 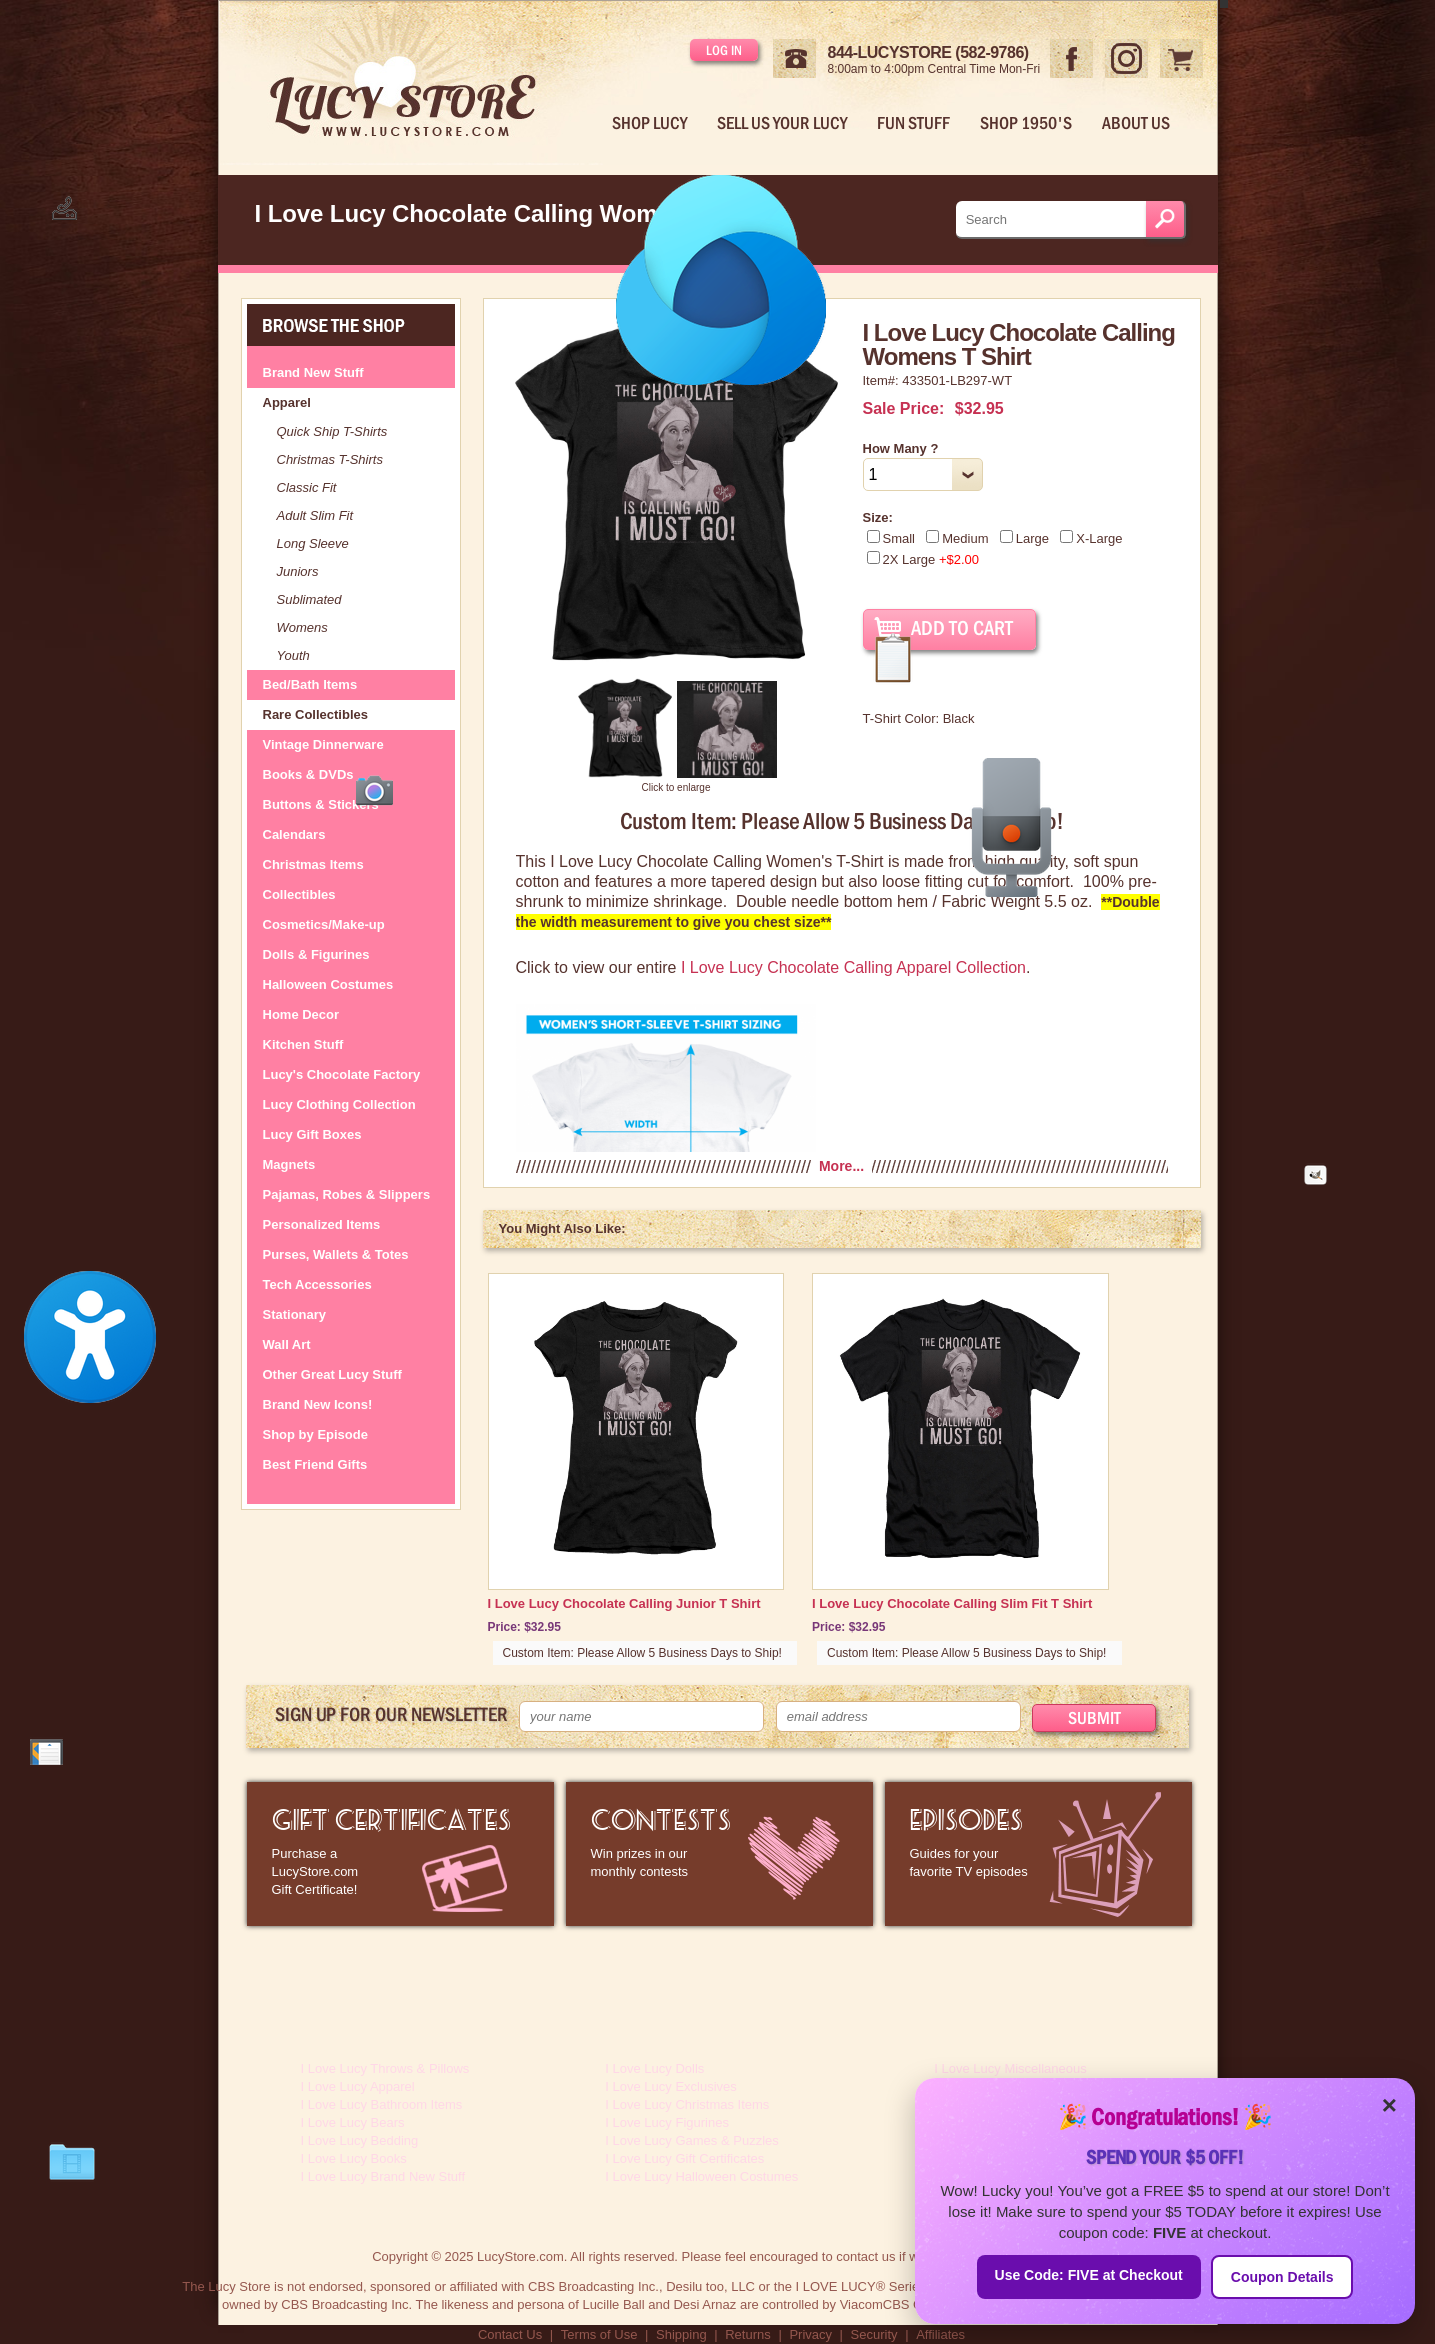 What do you see at coordinates (374, 790) in the screenshot?
I see `open the camera app` at bounding box center [374, 790].